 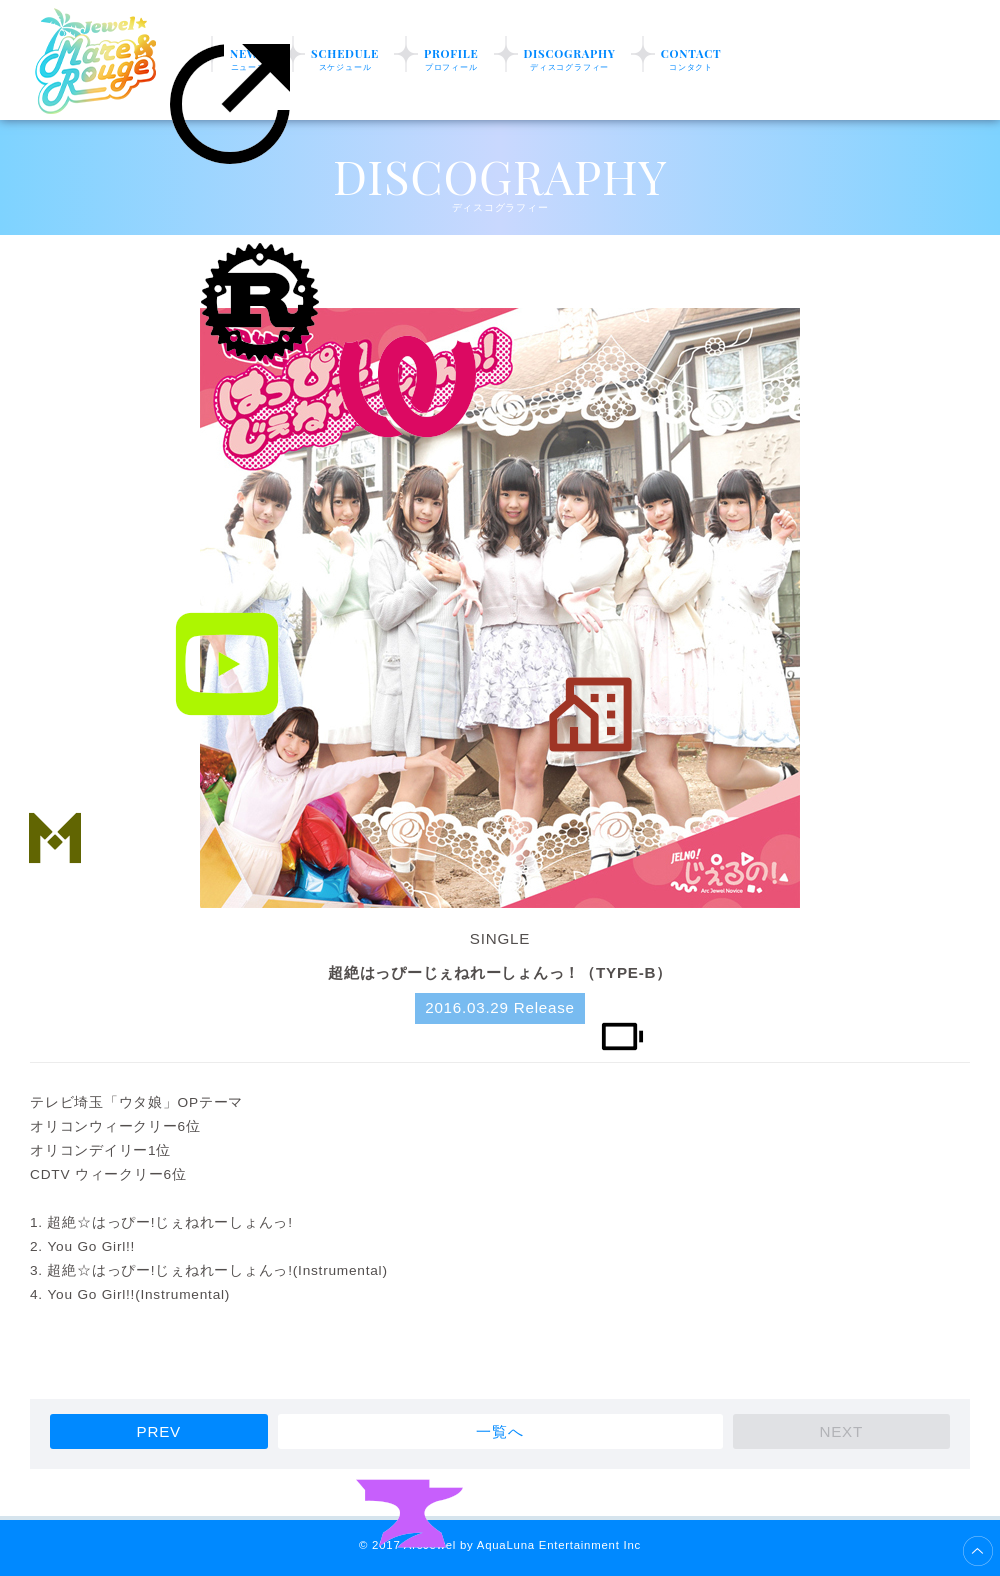 I want to click on open weblate translation platform, so click(x=407, y=386).